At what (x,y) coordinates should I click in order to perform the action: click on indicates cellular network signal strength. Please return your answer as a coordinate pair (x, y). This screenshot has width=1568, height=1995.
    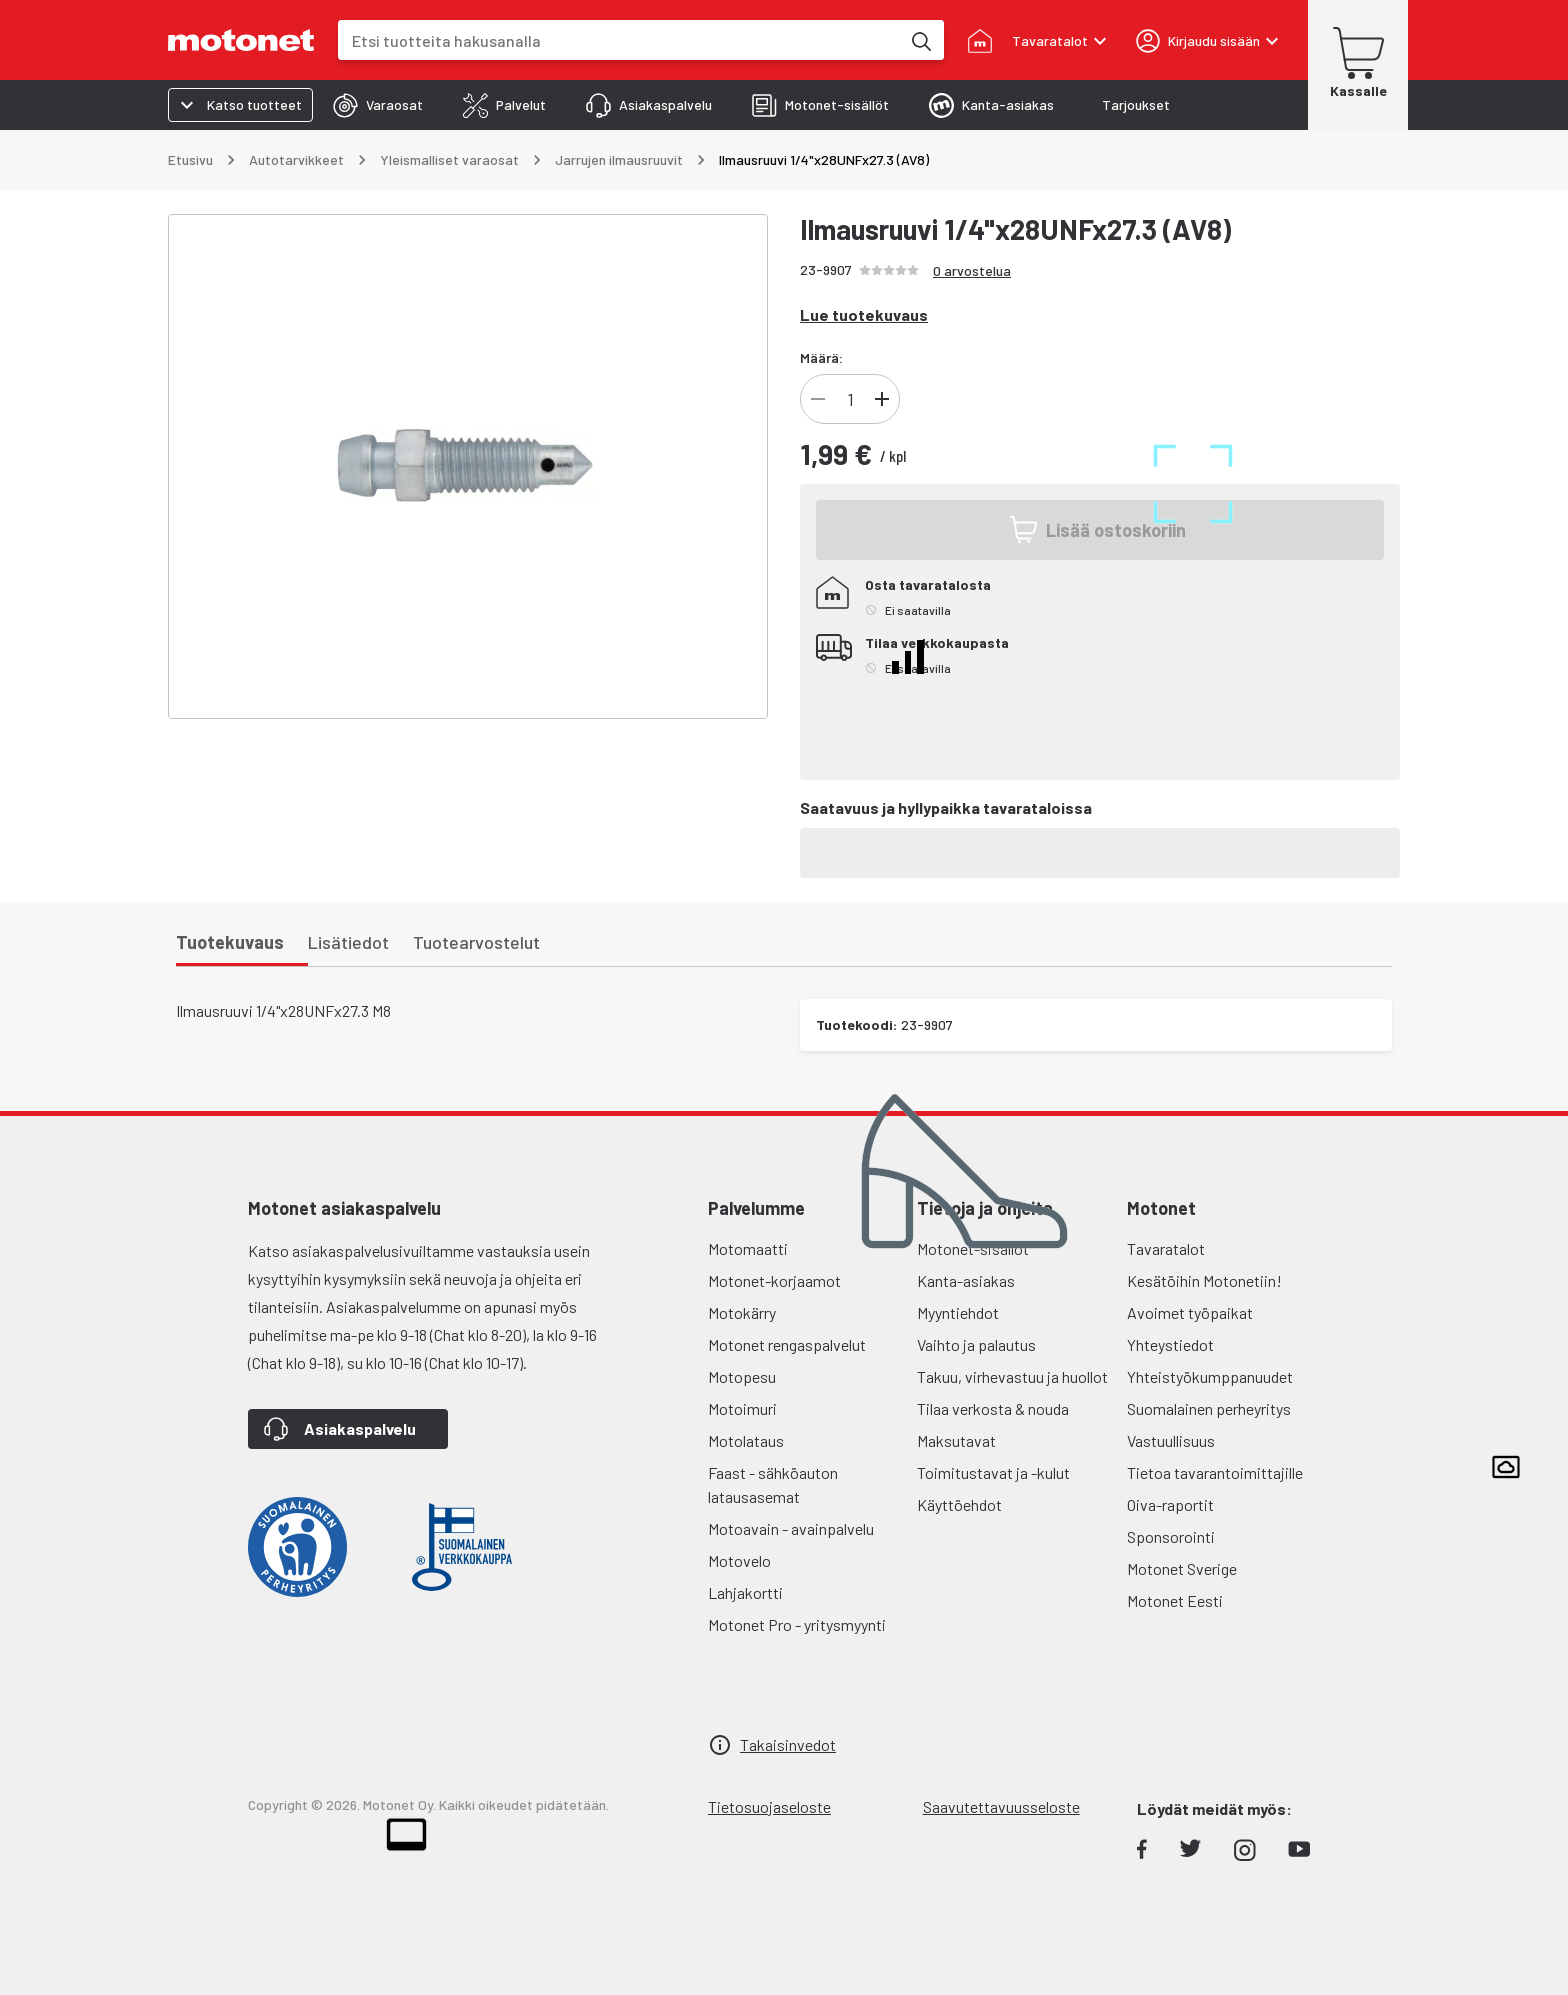
    Looking at the image, I should click on (907, 657).